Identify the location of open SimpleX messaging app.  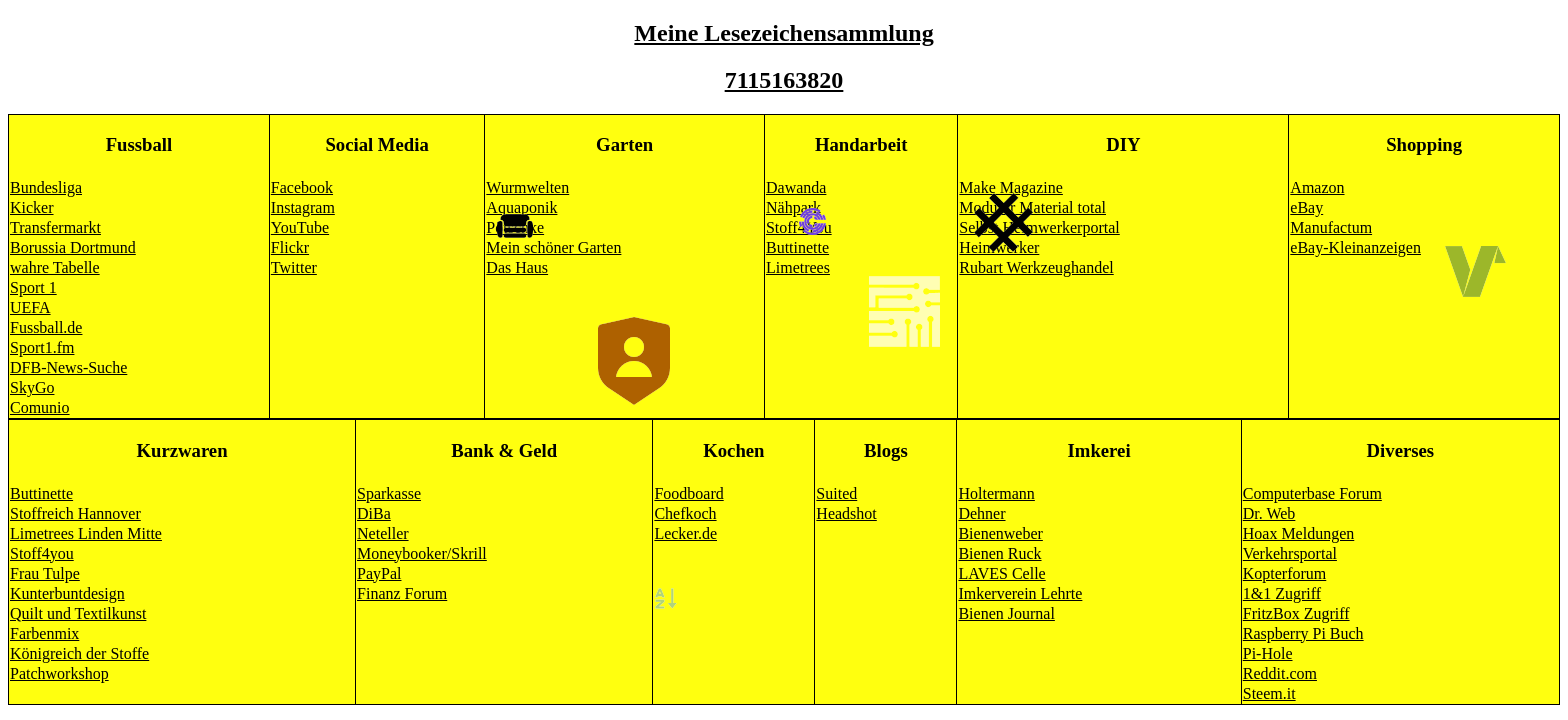
(1003, 222).